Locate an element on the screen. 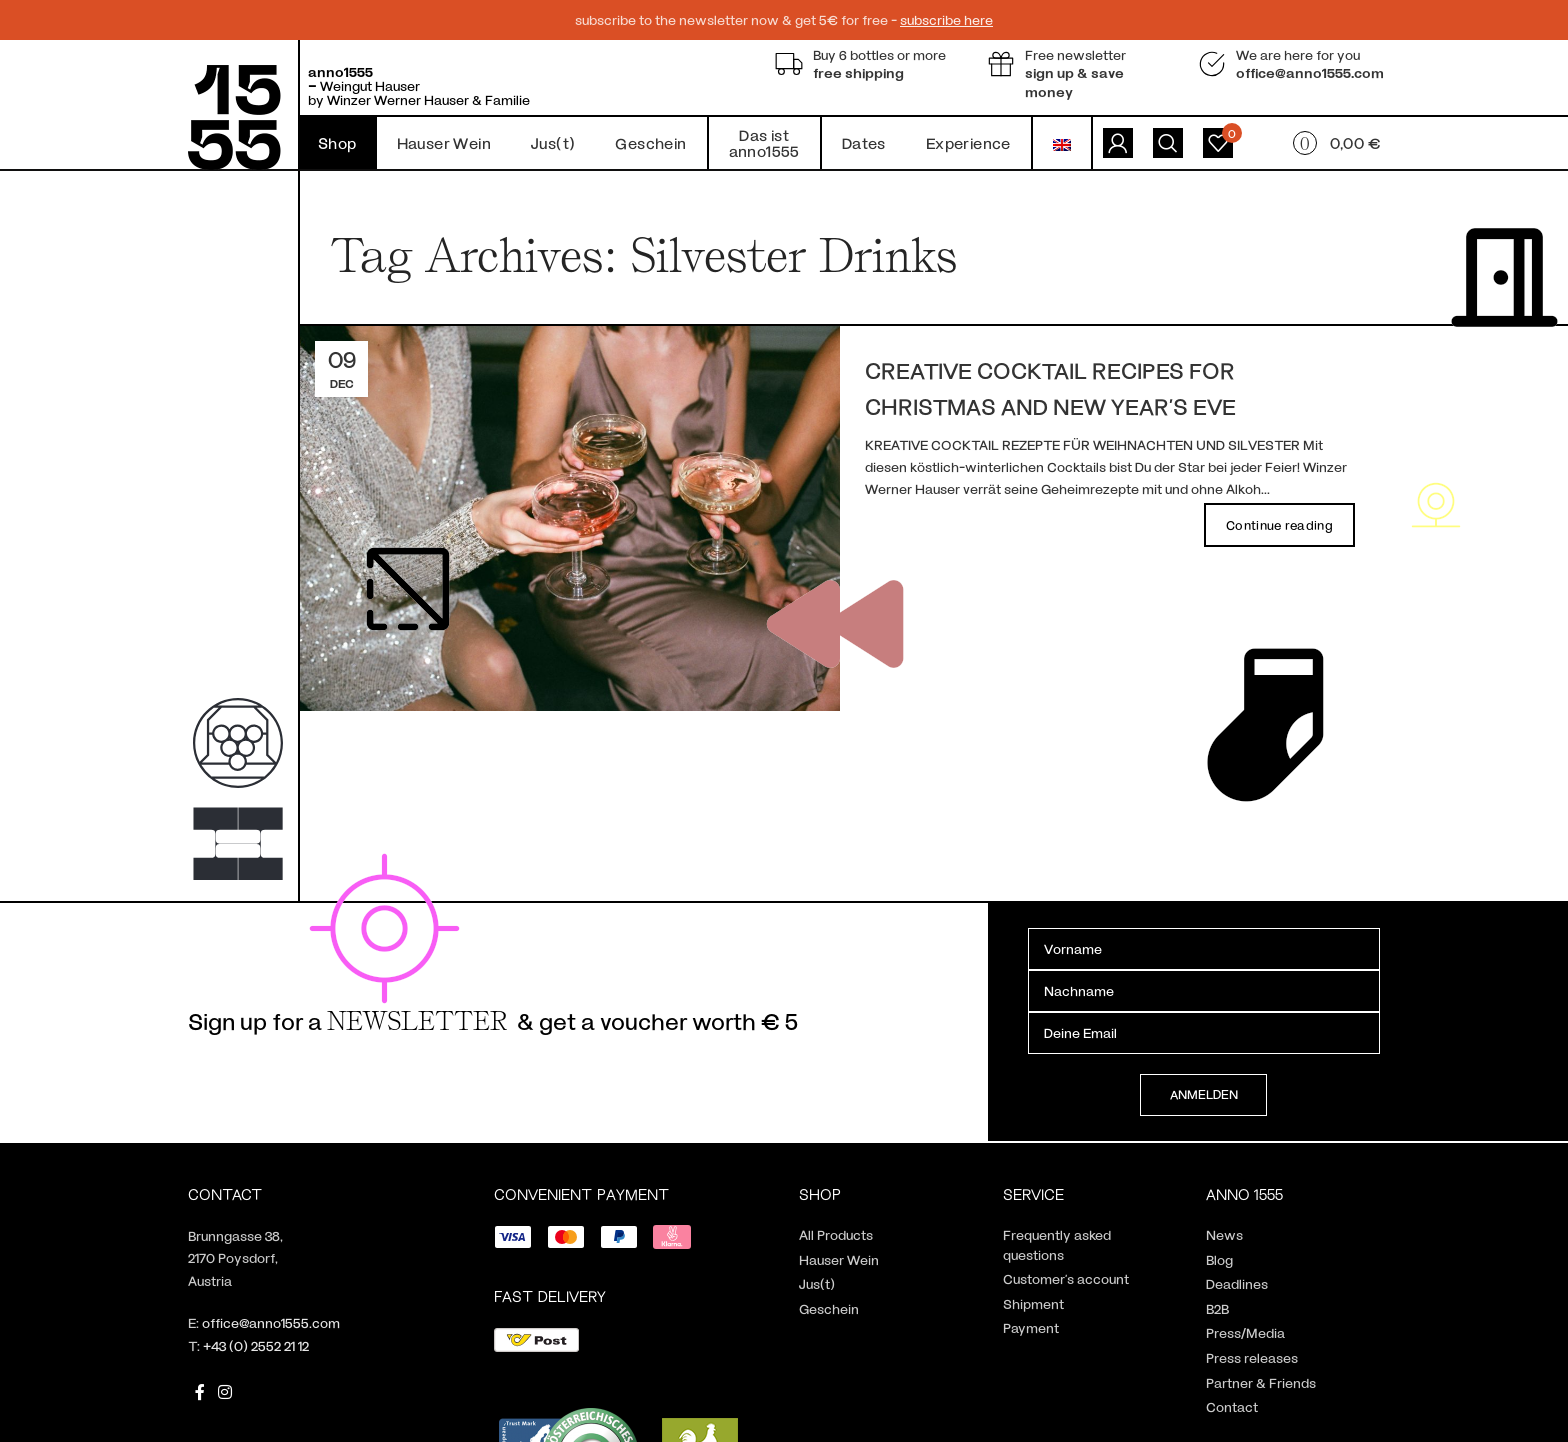  log out or exit the application is located at coordinates (1504, 277).